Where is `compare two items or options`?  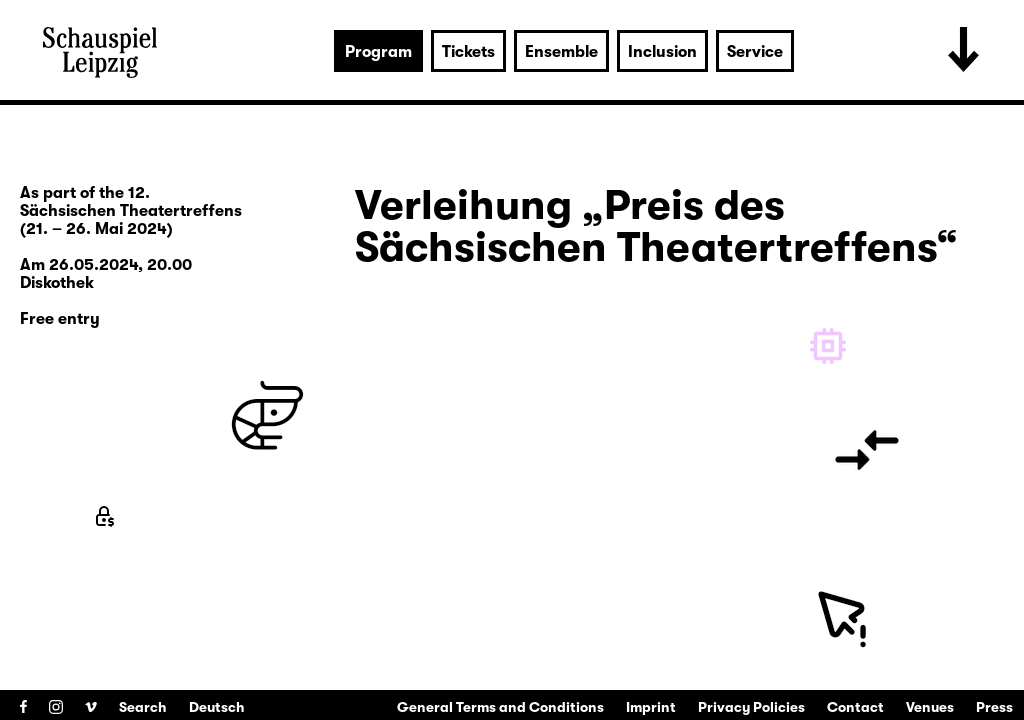
compare two items or options is located at coordinates (867, 450).